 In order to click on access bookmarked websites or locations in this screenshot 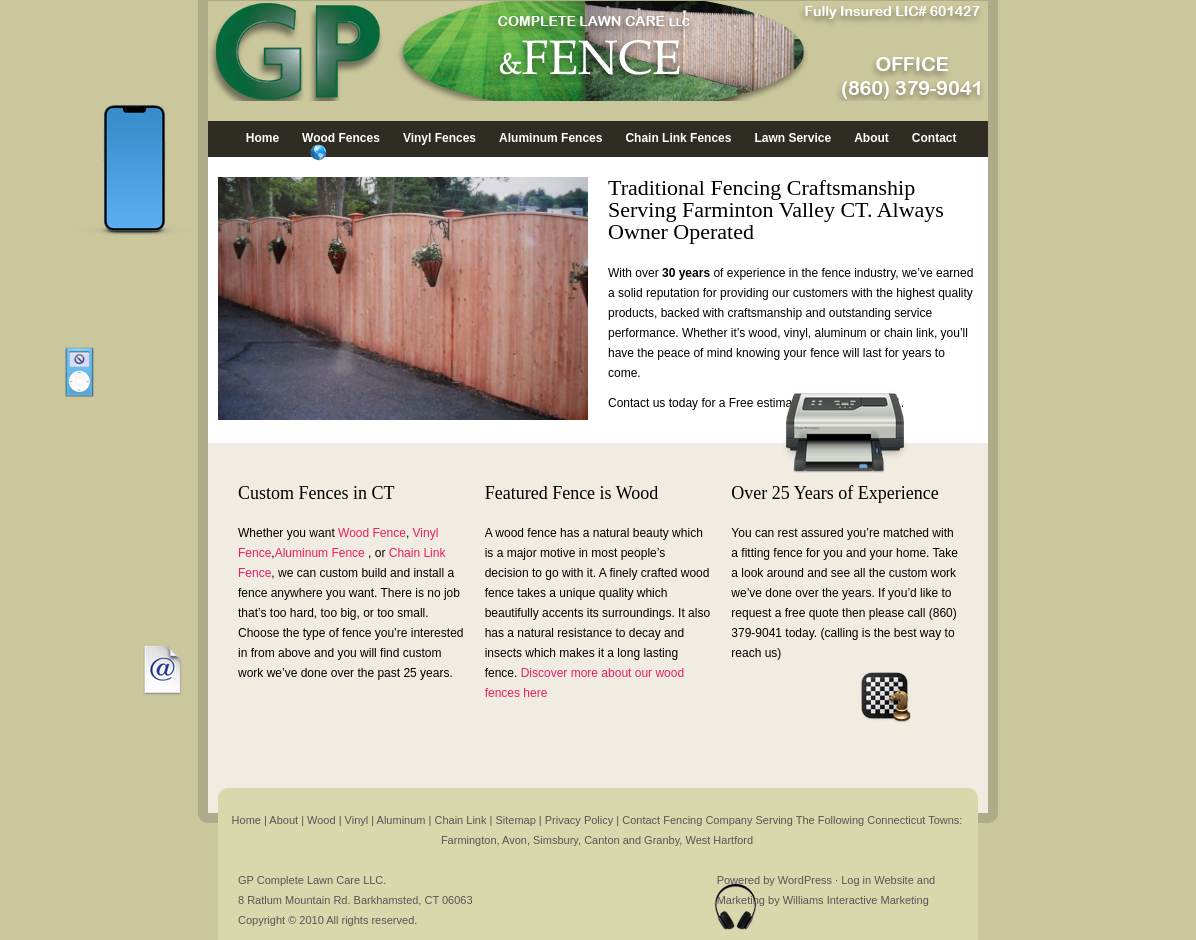, I will do `click(318, 152)`.